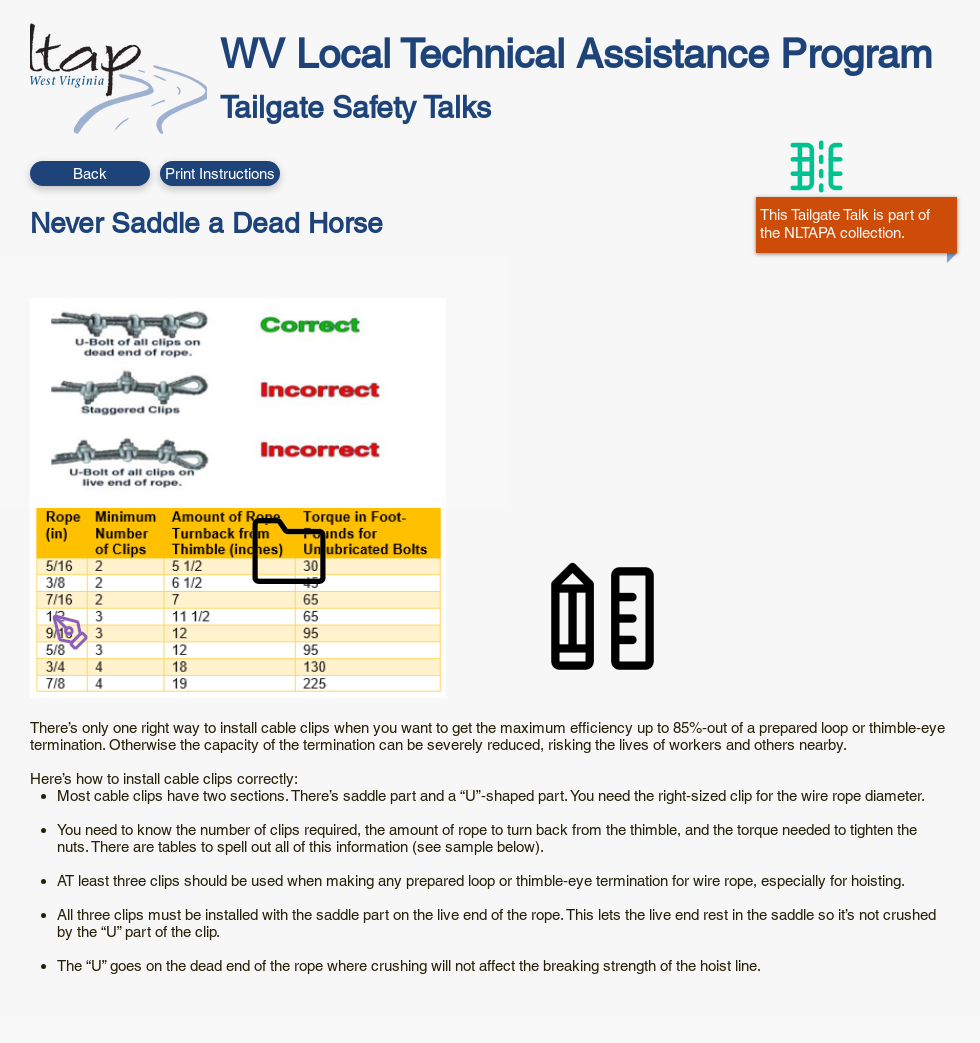  I want to click on split table into separate columns, so click(816, 166).